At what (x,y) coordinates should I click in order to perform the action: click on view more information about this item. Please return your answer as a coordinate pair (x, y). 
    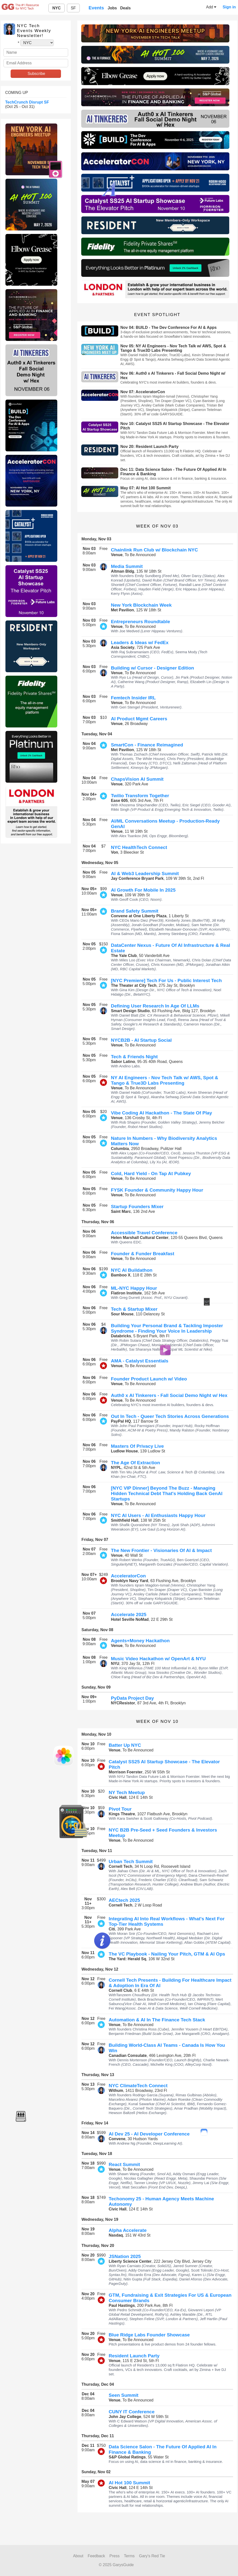
    Looking at the image, I should click on (102, 1941).